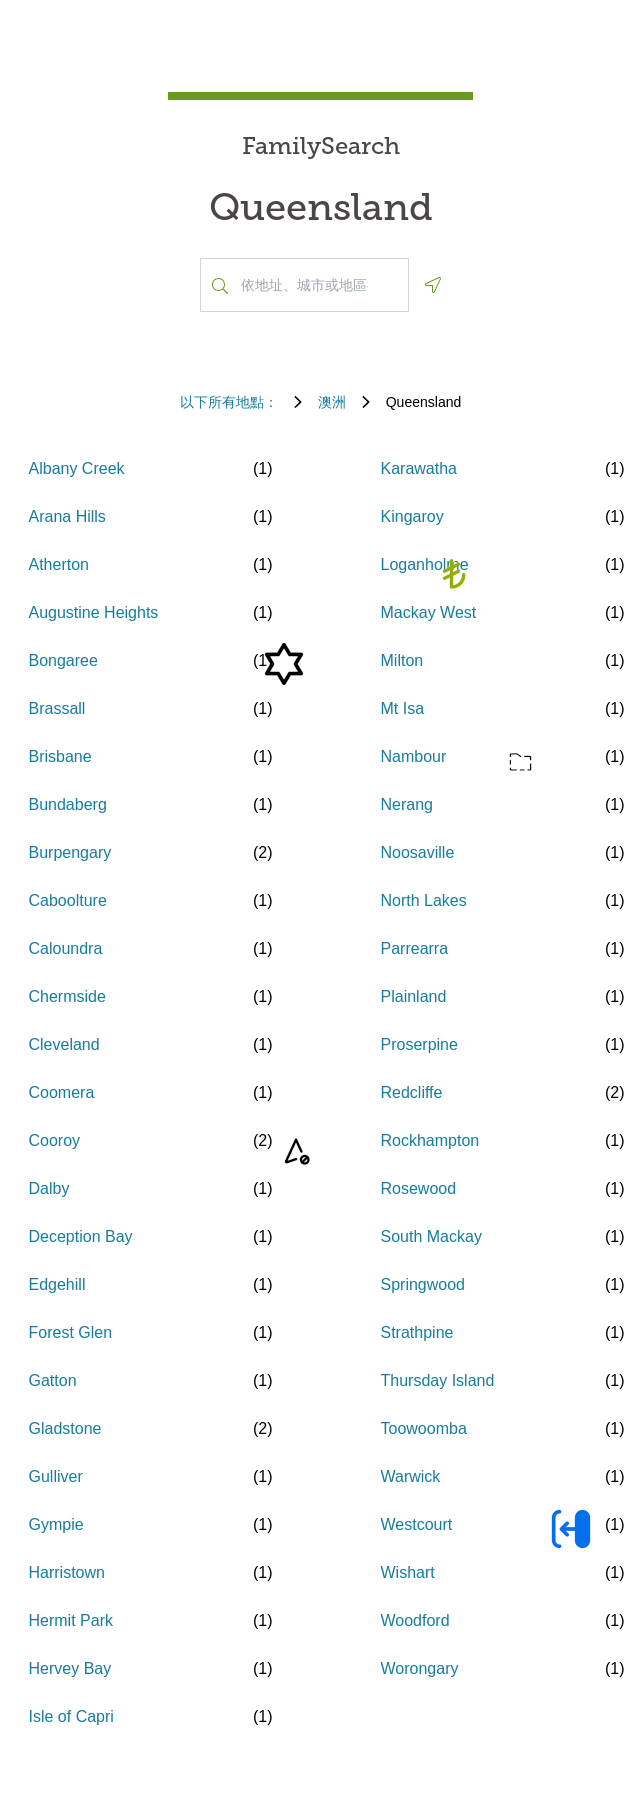 The image size is (641, 1805). Describe the element at coordinates (296, 1151) in the screenshot. I see `cancel current navigation route` at that location.